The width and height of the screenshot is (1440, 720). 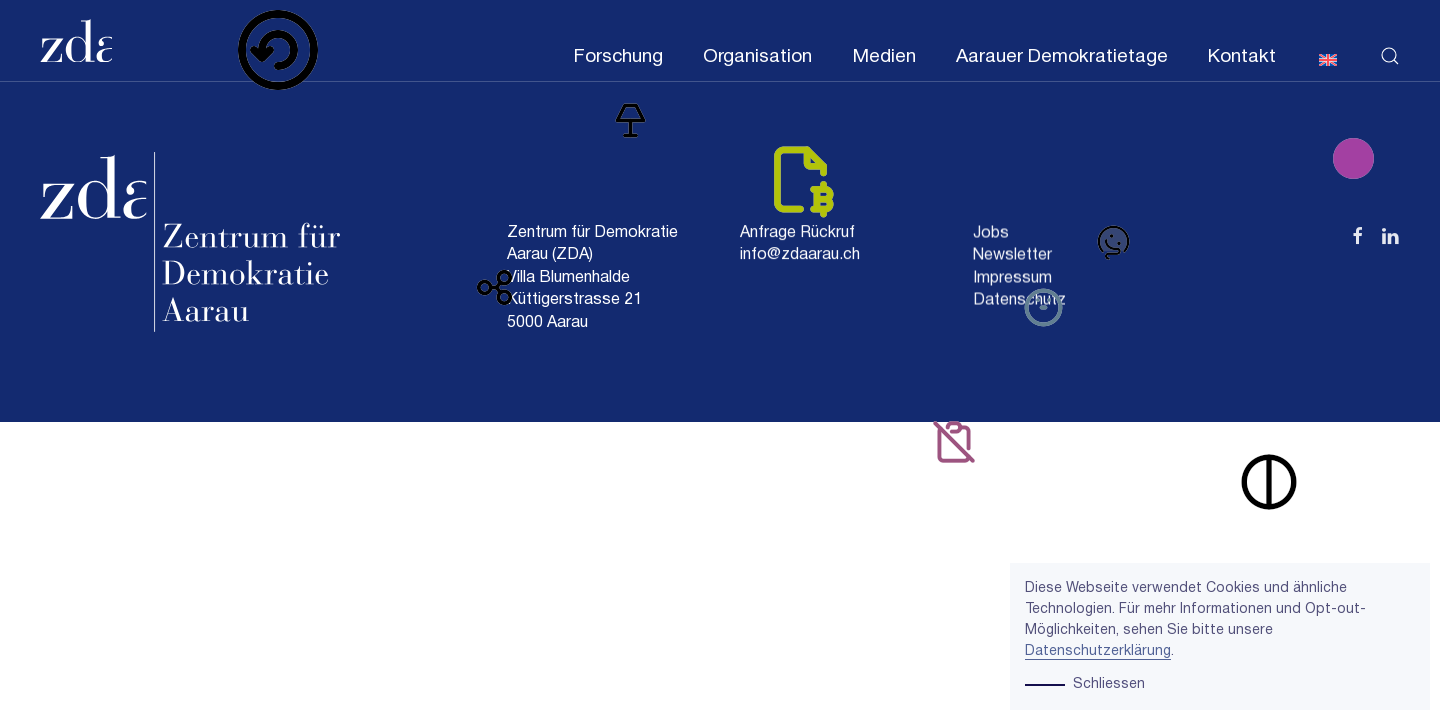 I want to click on start recording audio or video, so click(x=1353, y=158).